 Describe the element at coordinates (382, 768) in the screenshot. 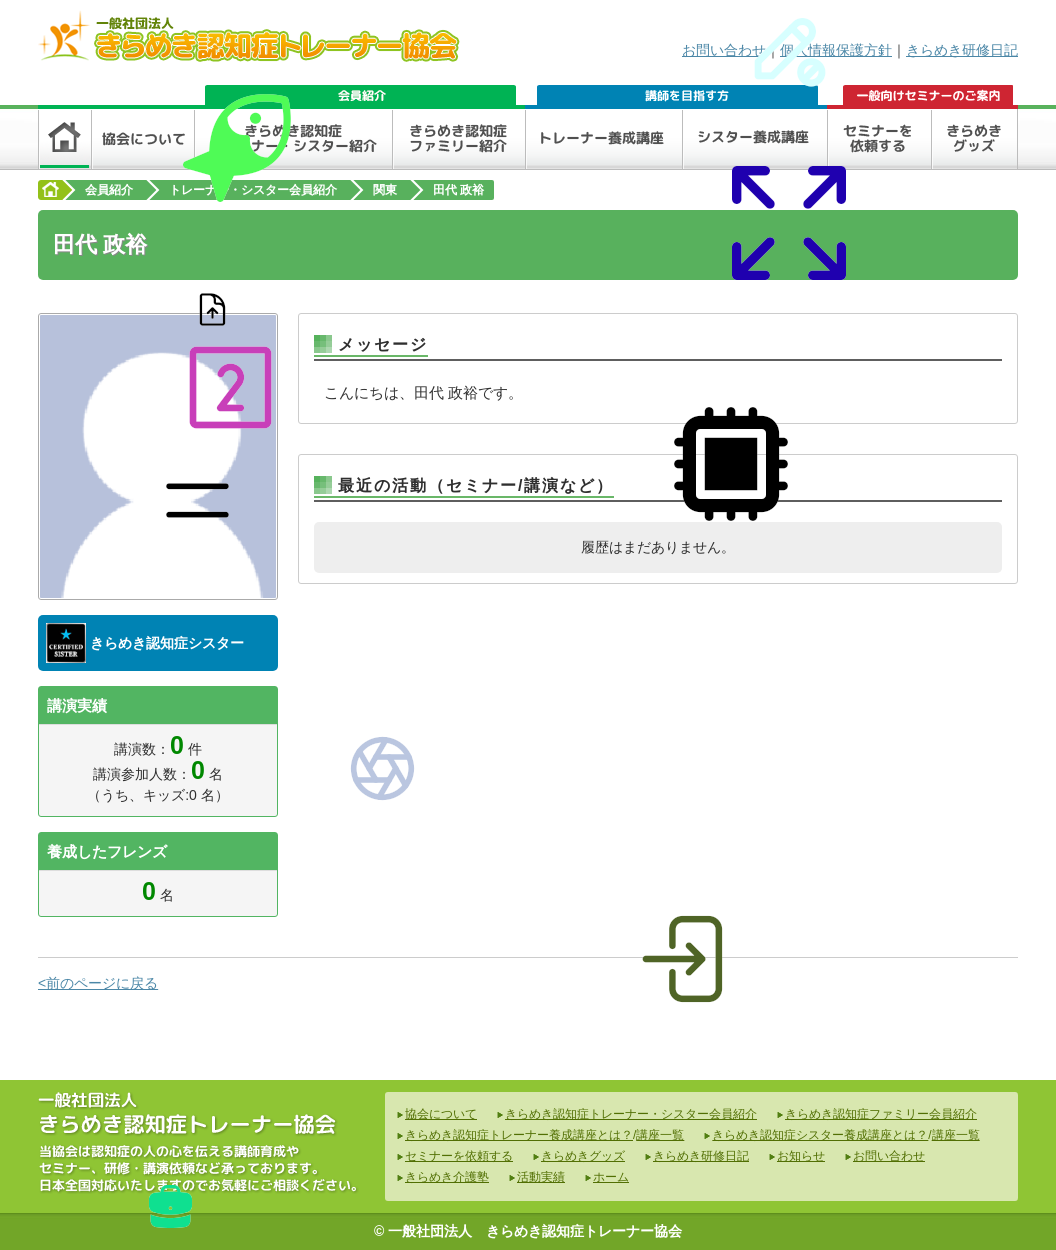

I see `adjust camera aperture settings` at that location.